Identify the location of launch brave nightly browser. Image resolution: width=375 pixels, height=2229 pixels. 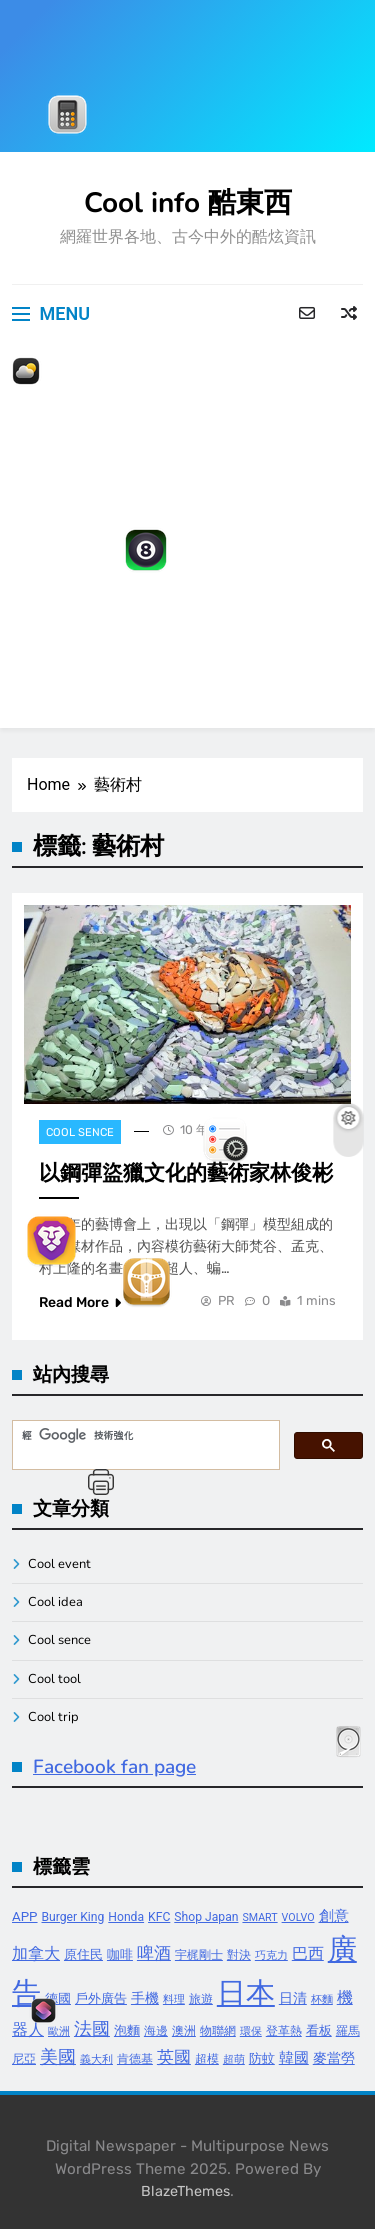
(51, 1240).